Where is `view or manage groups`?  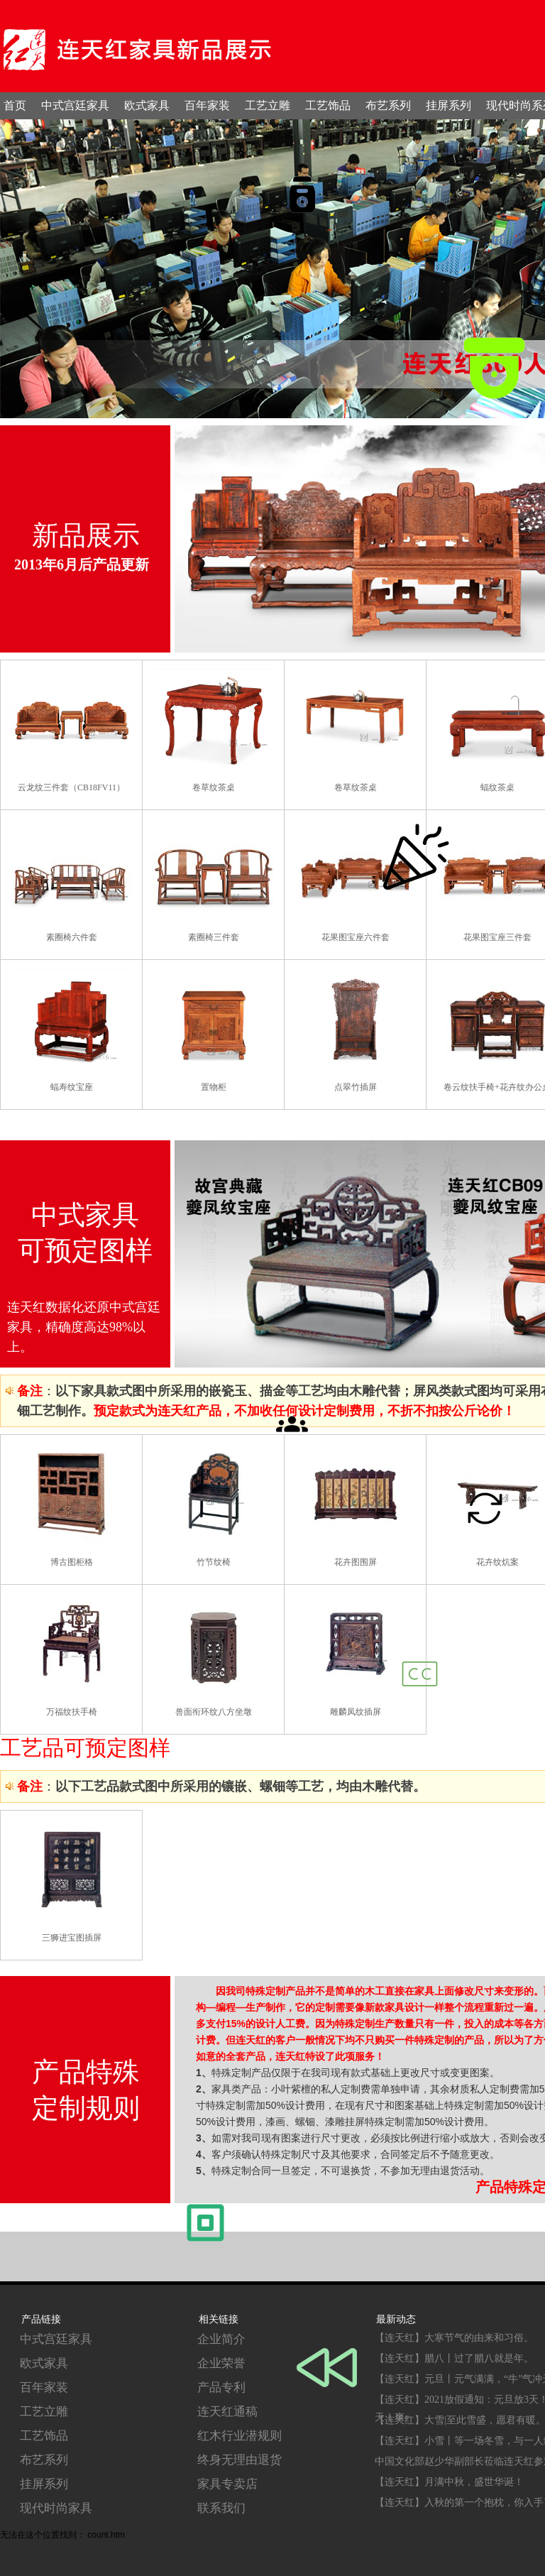
view or manage groups is located at coordinates (292, 1424).